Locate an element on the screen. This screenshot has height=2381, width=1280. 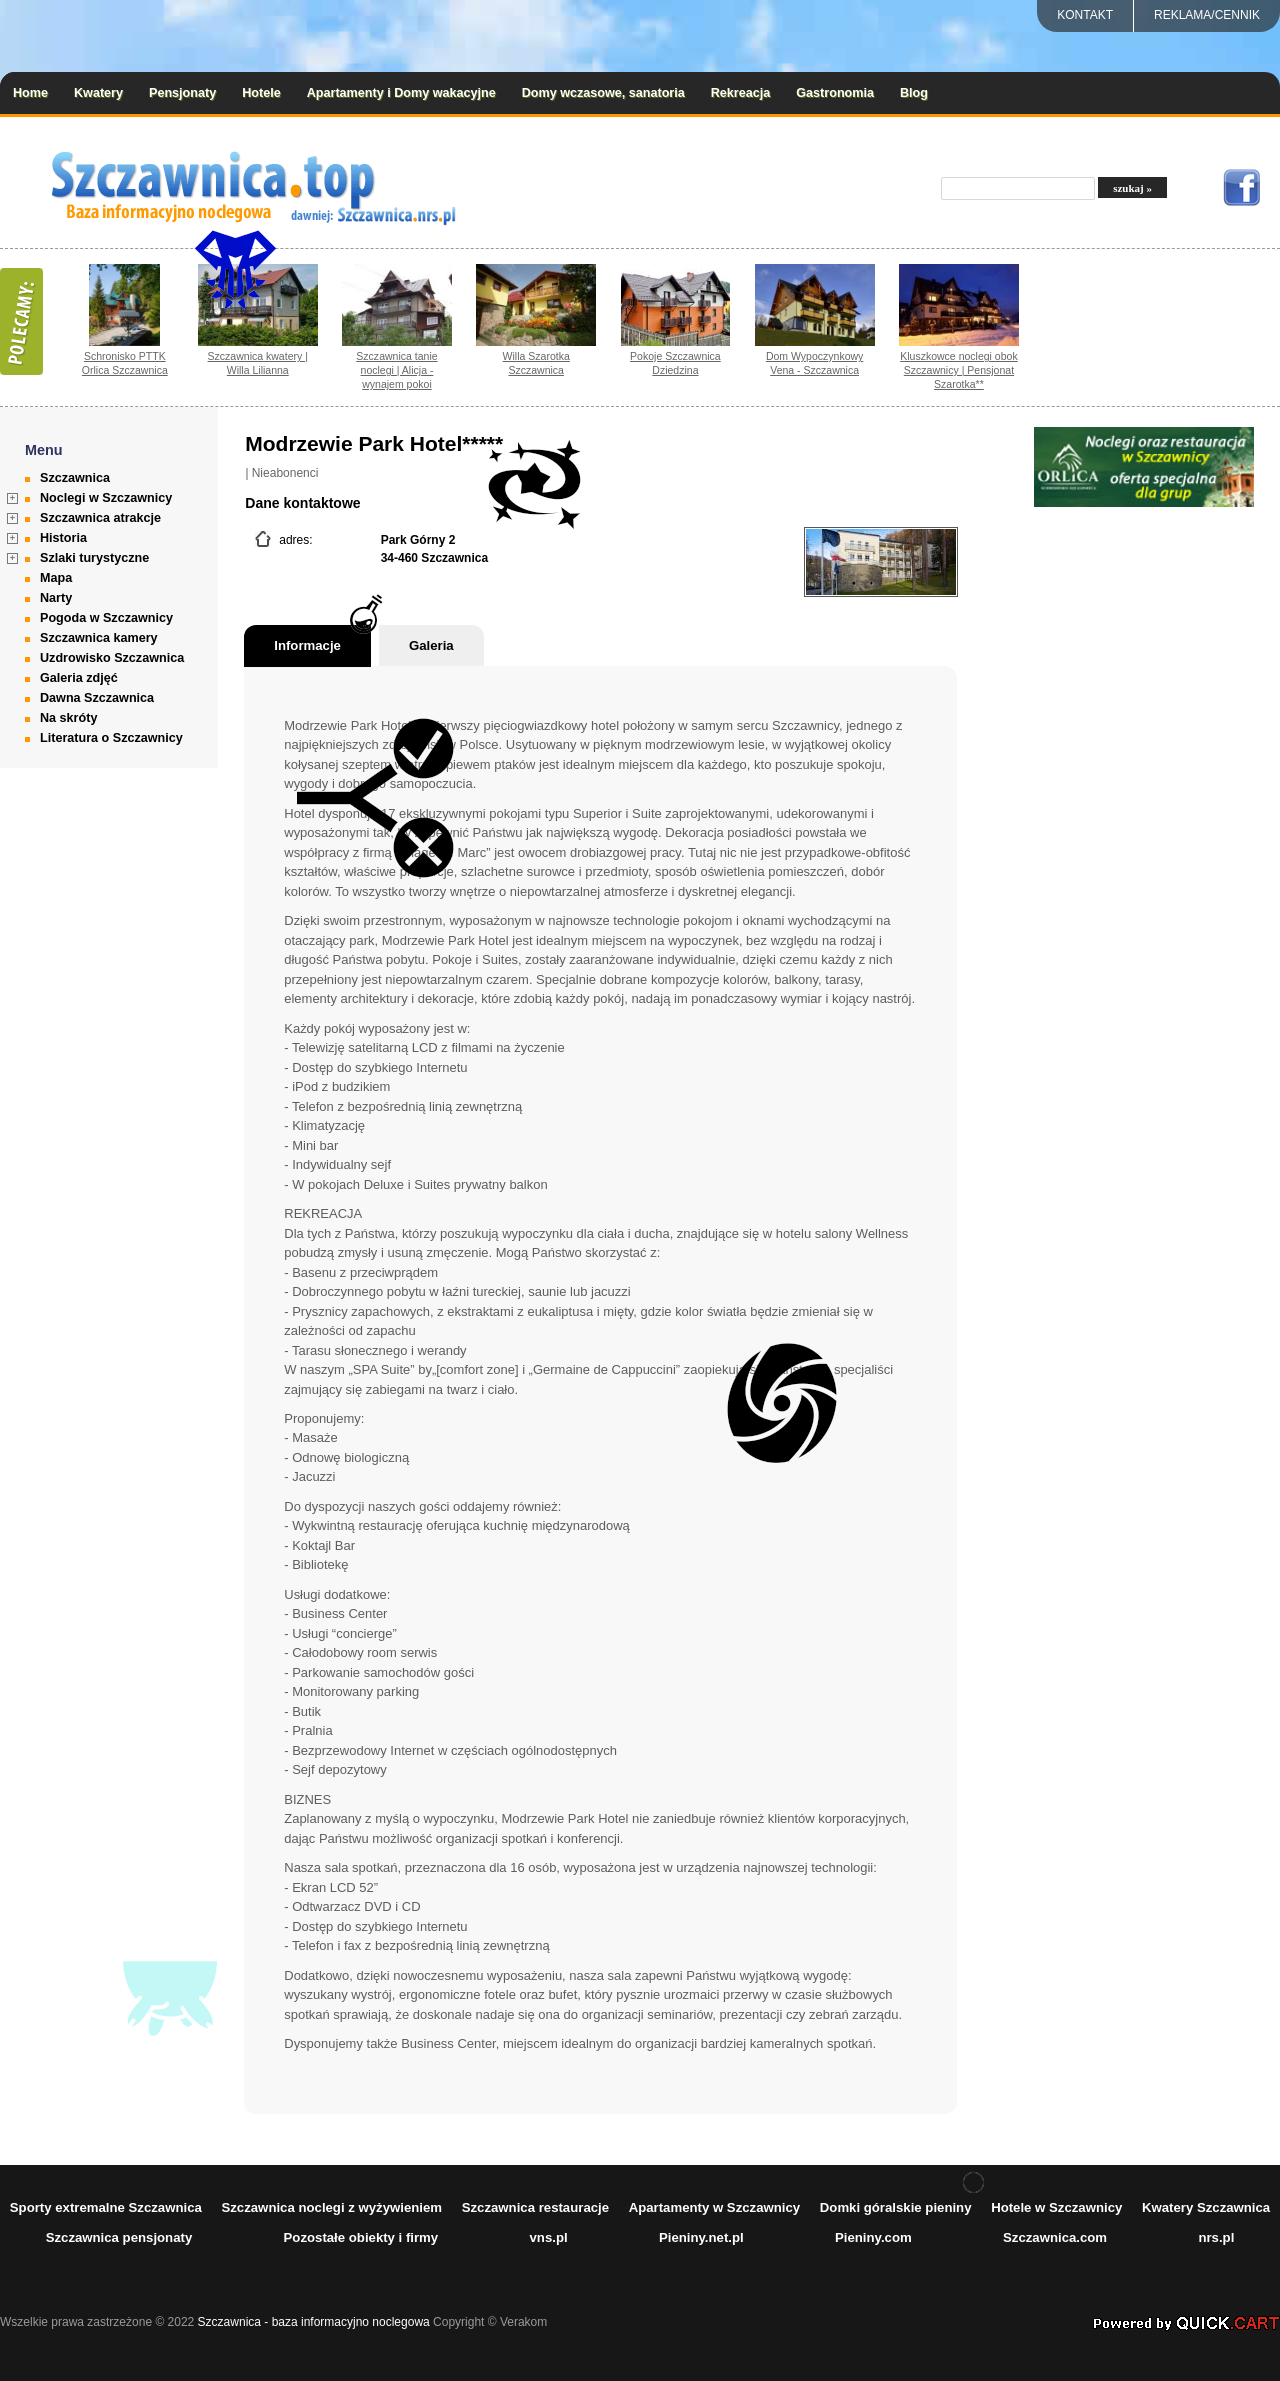
represents a creature type or monster in a game is located at coordinates (235, 269).